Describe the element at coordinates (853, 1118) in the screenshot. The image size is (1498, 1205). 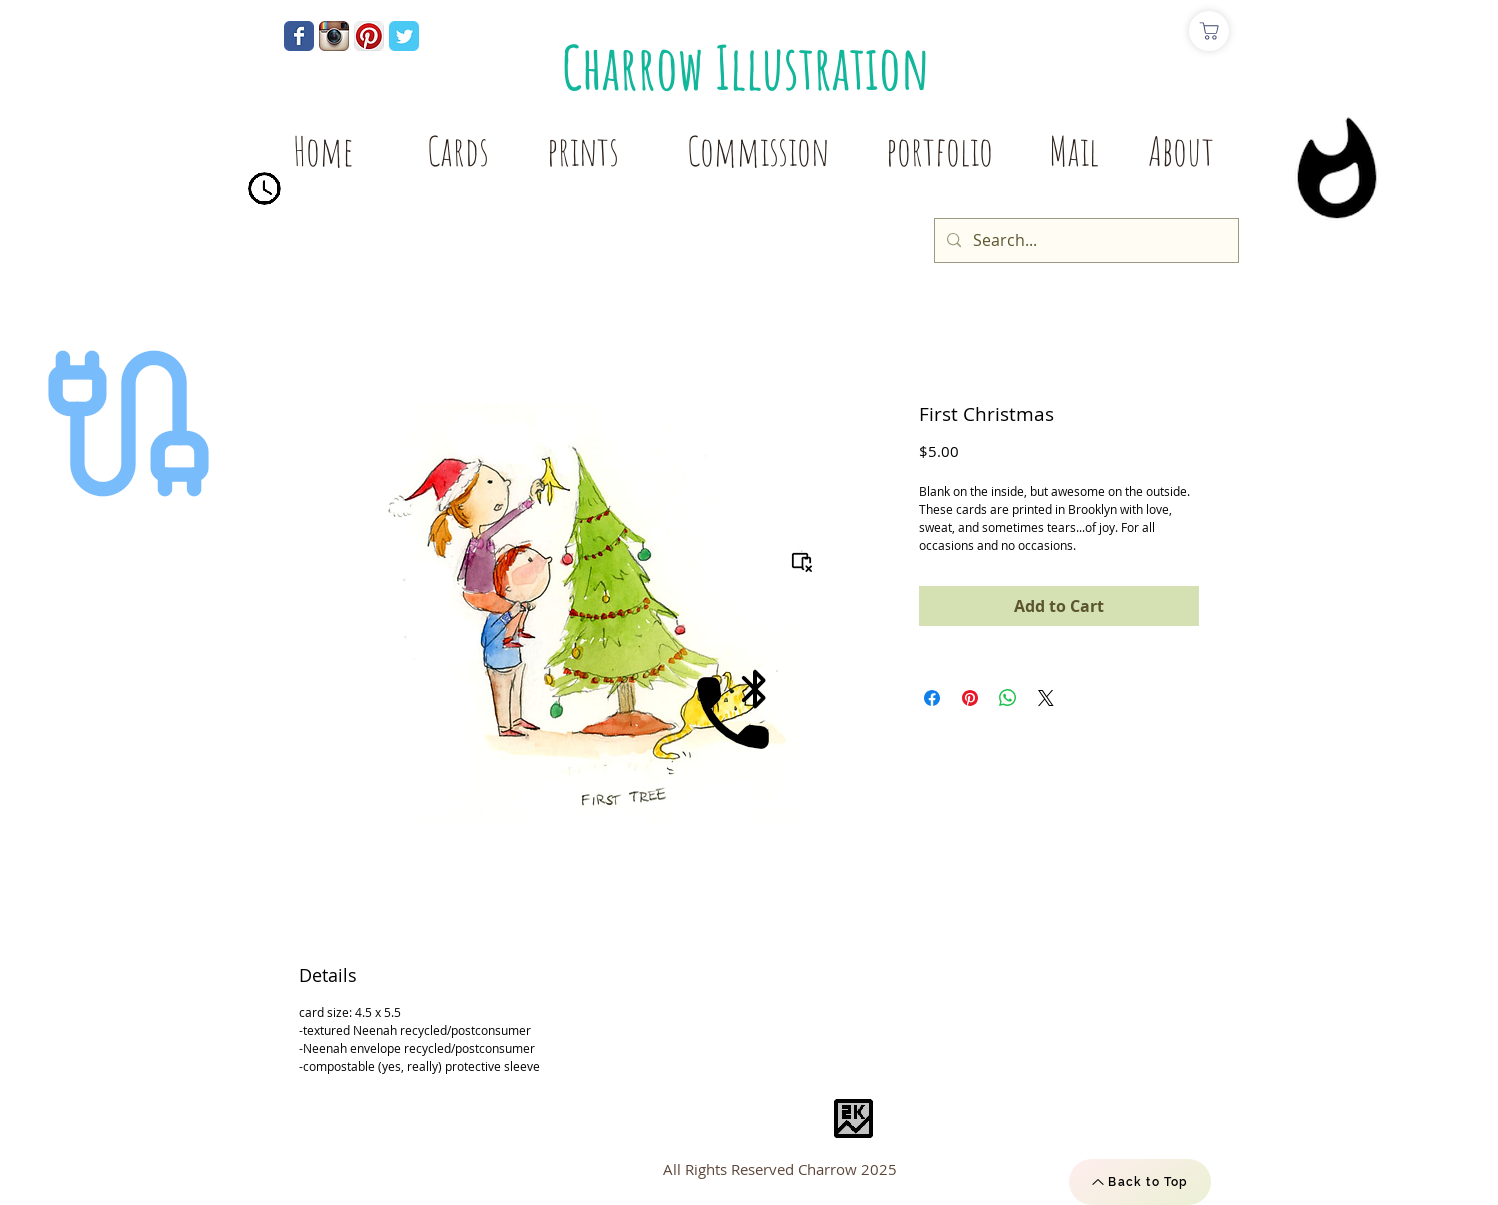
I see `view score or rating statistics` at that location.